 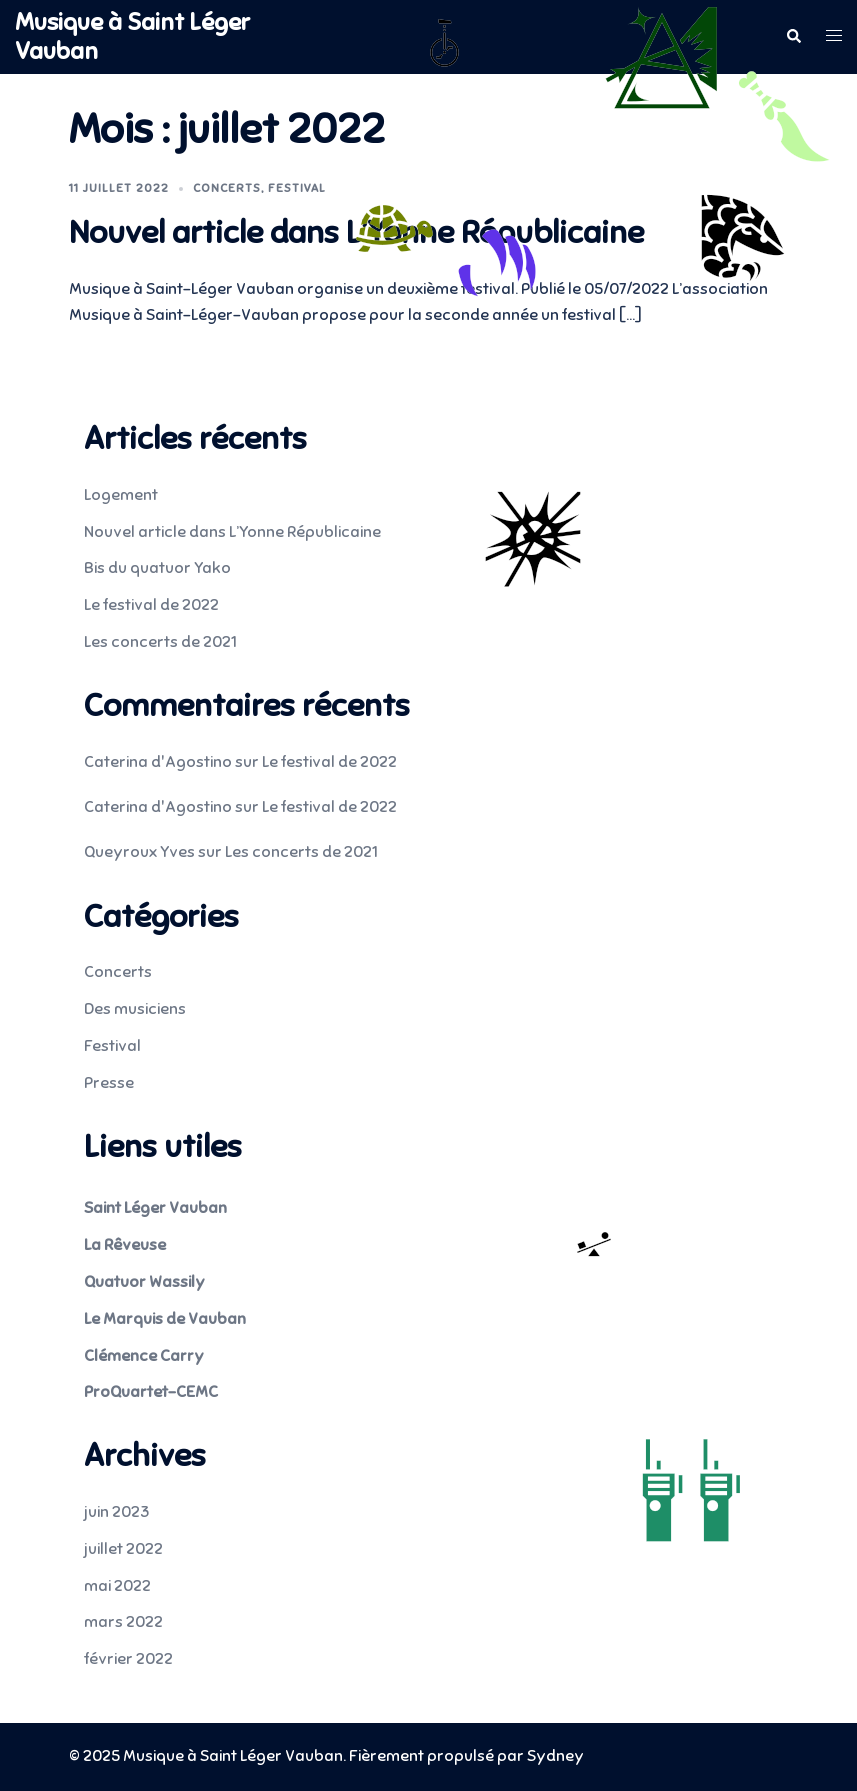 What do you see at coordinates (662, 62) in the screenshot?
I see `indicates light refraction or spectrum settings` at bounding box center [662, 62].